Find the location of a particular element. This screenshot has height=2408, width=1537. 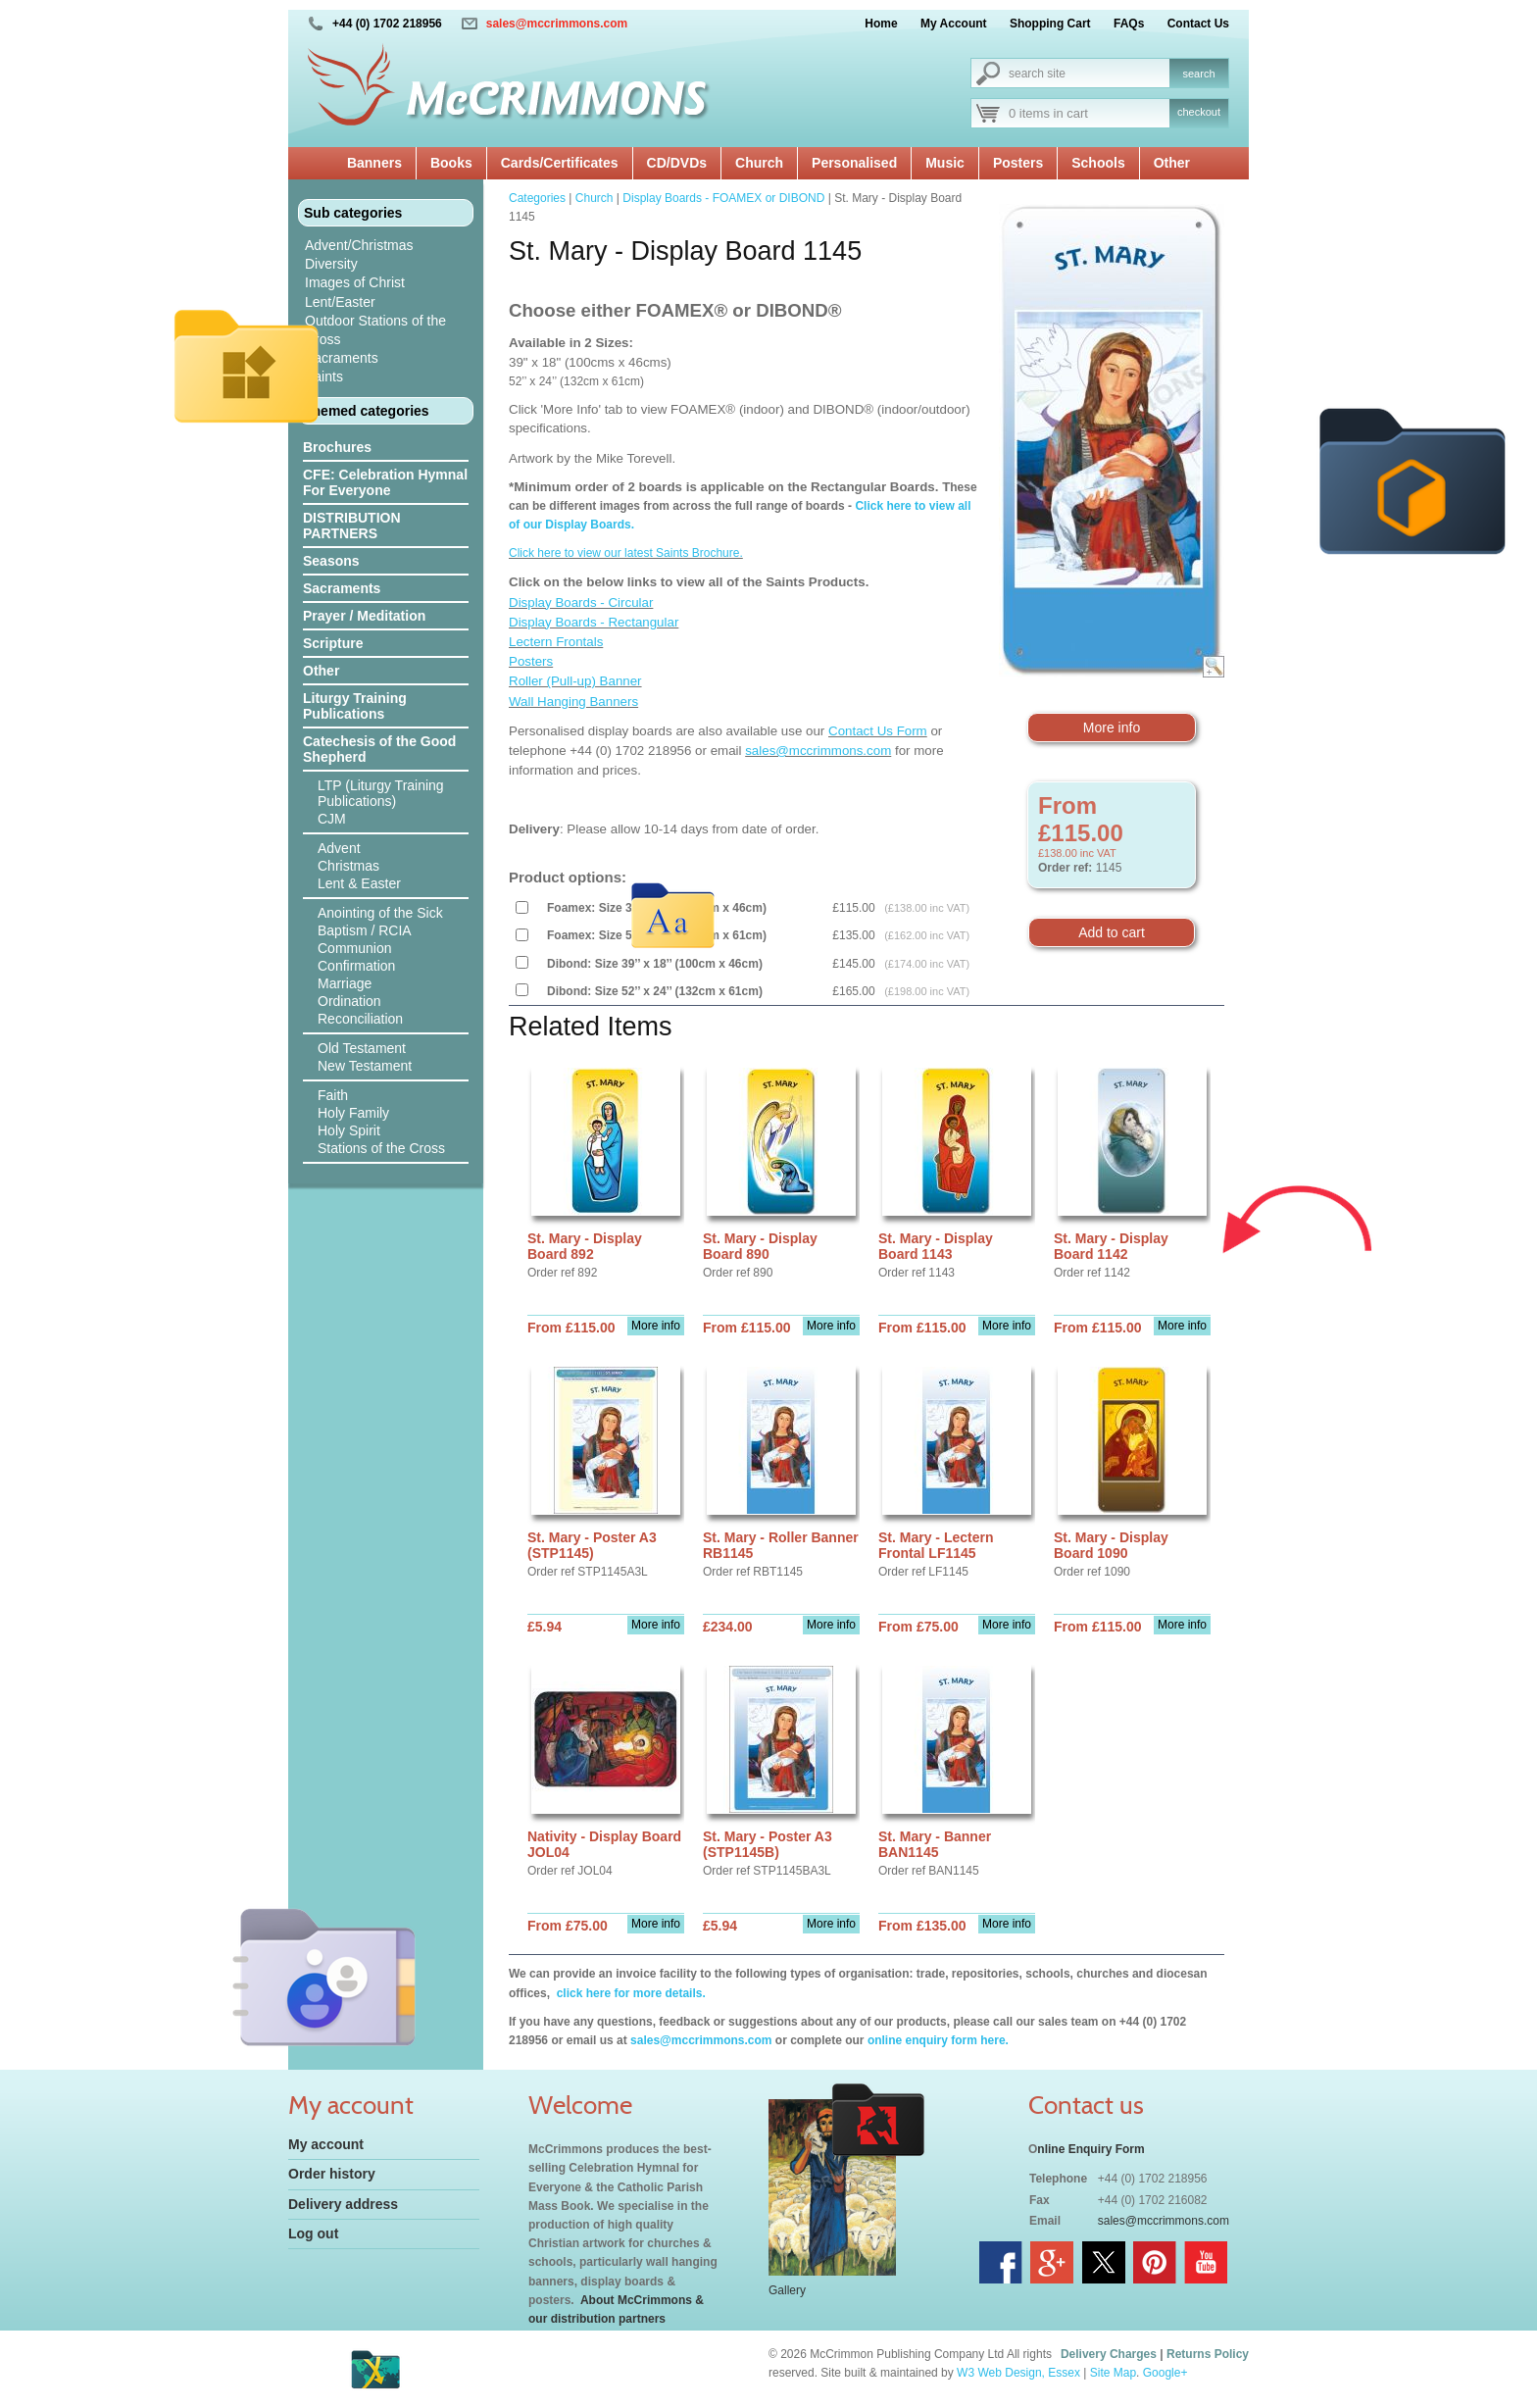

open microsoft contacts folder is located at coordinates (326, 1982).